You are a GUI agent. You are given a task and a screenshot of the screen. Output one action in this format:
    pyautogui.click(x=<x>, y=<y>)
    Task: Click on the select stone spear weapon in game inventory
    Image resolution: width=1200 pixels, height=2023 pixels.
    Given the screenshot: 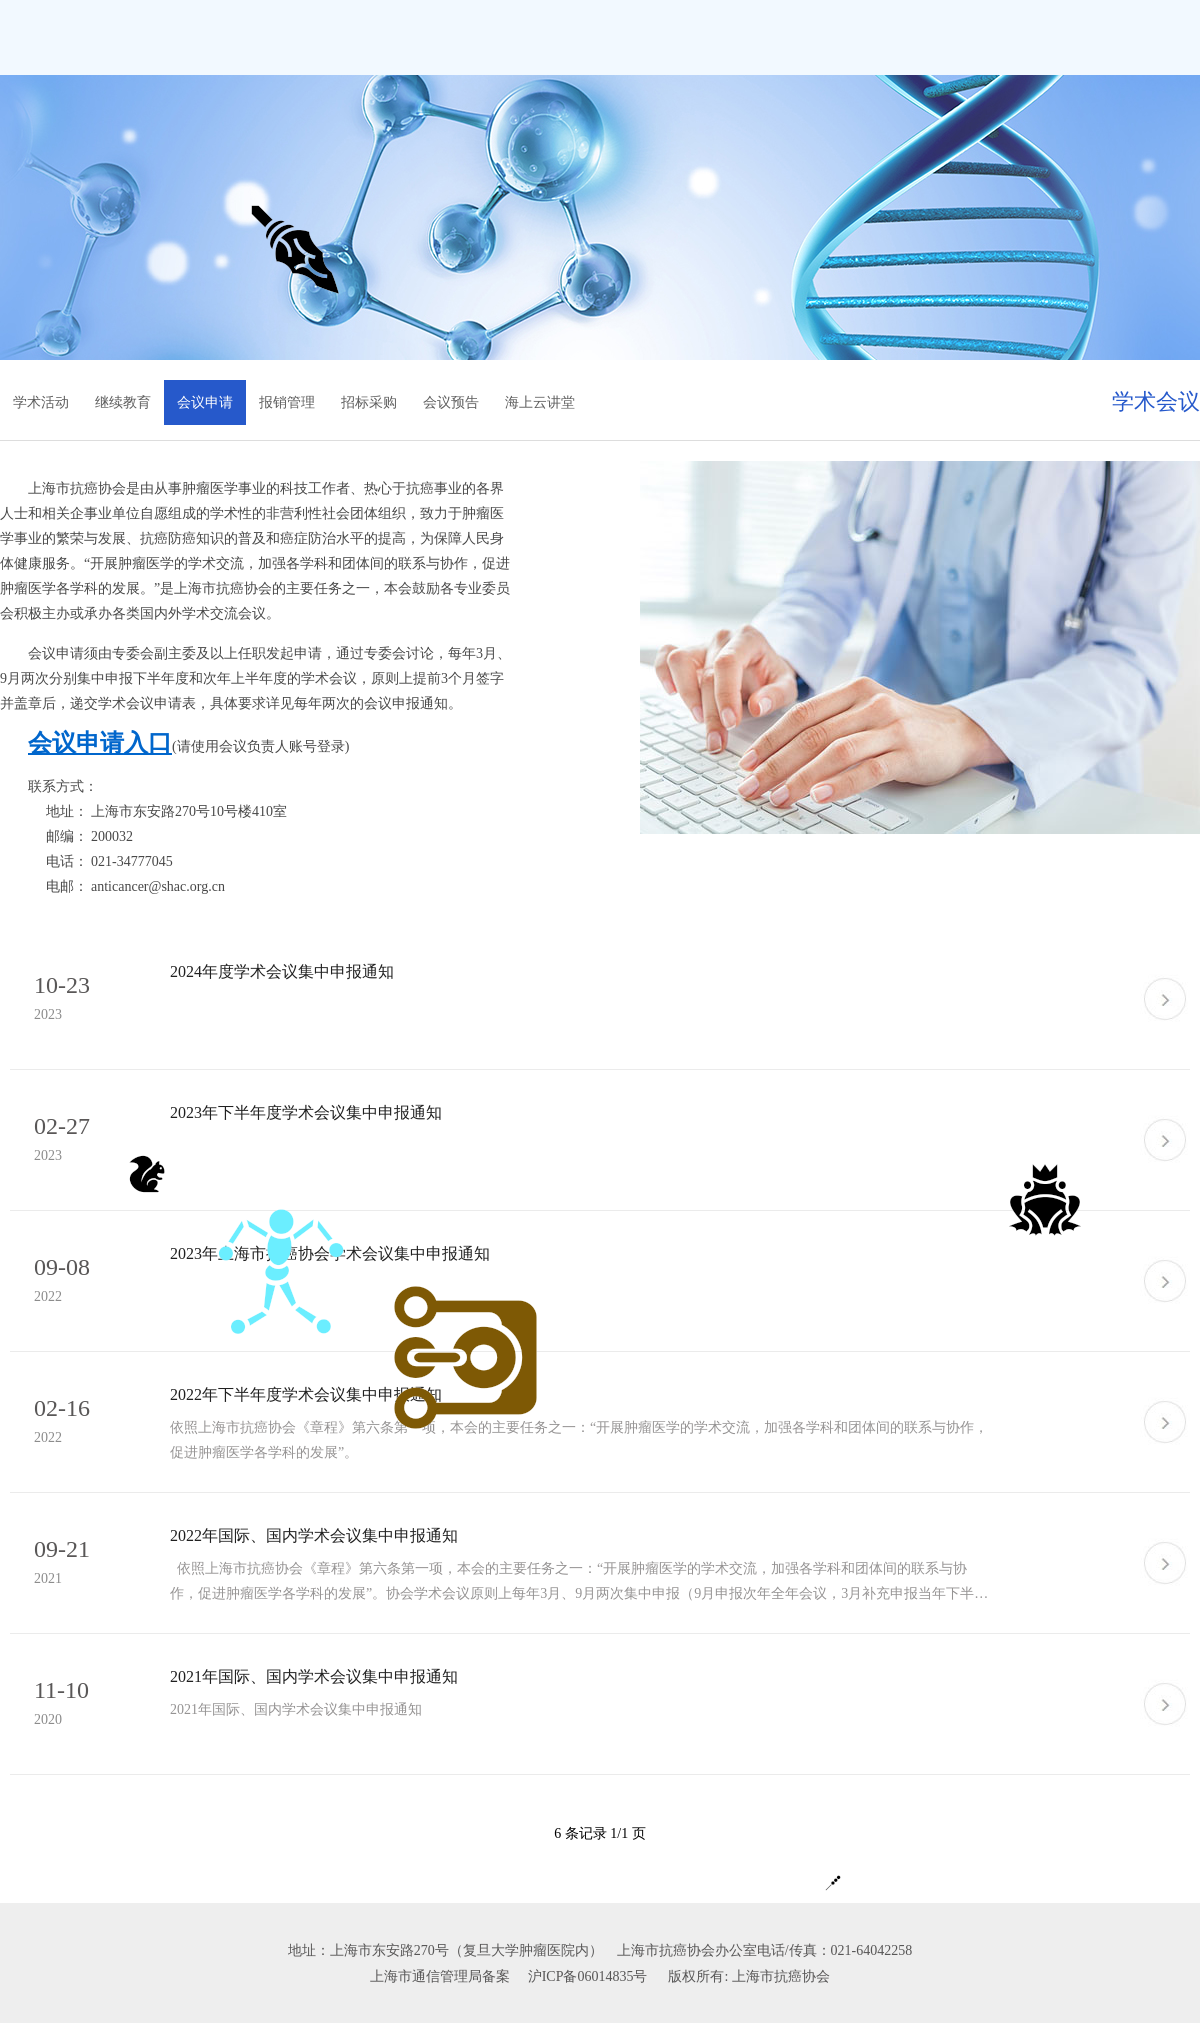 What is the action you would take?
    pyautogui.click(x=295, y=249)
    